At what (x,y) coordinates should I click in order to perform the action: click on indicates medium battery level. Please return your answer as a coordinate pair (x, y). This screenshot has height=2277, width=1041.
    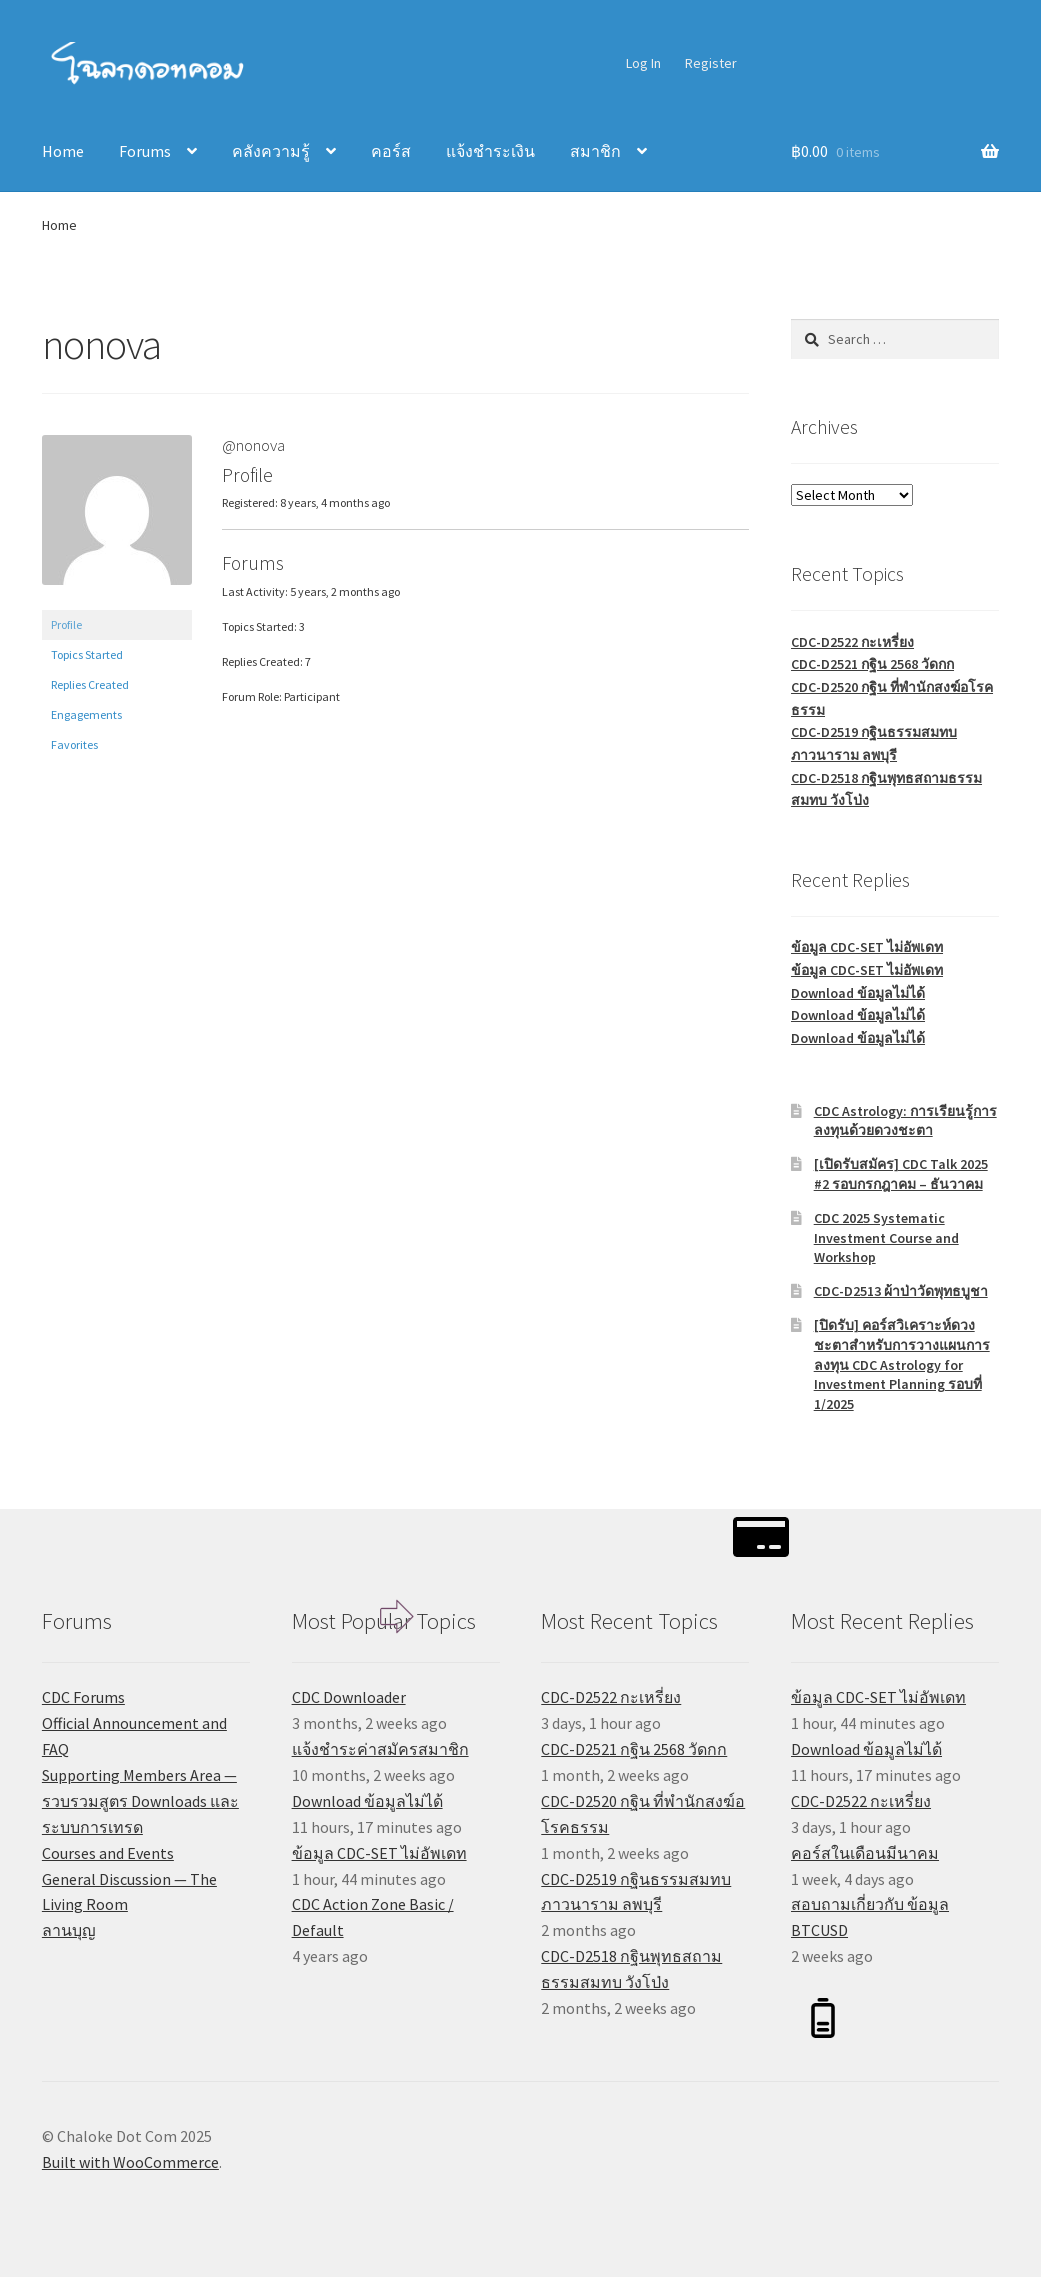
    Looking at the image, I should click on (823, 2018).